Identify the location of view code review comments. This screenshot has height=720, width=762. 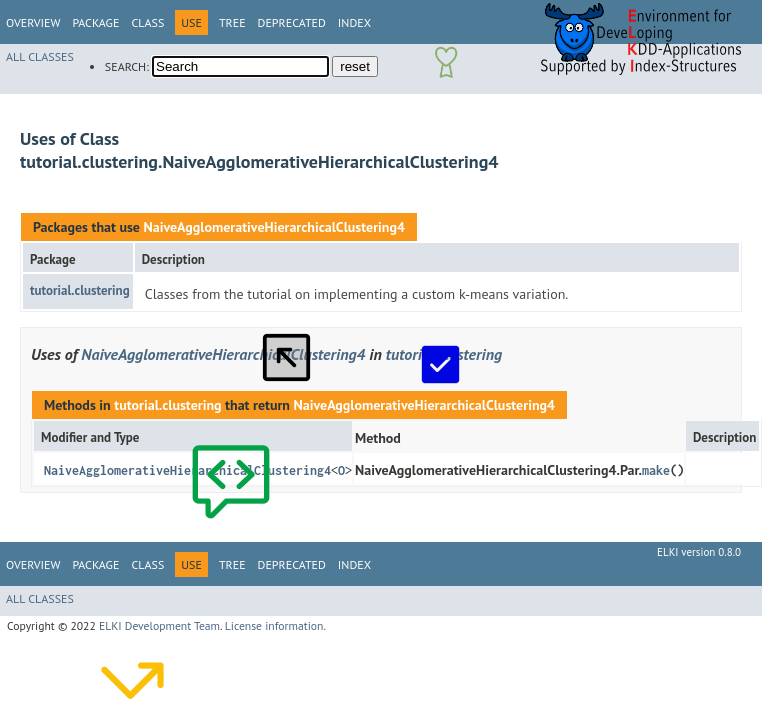
(231, 480).